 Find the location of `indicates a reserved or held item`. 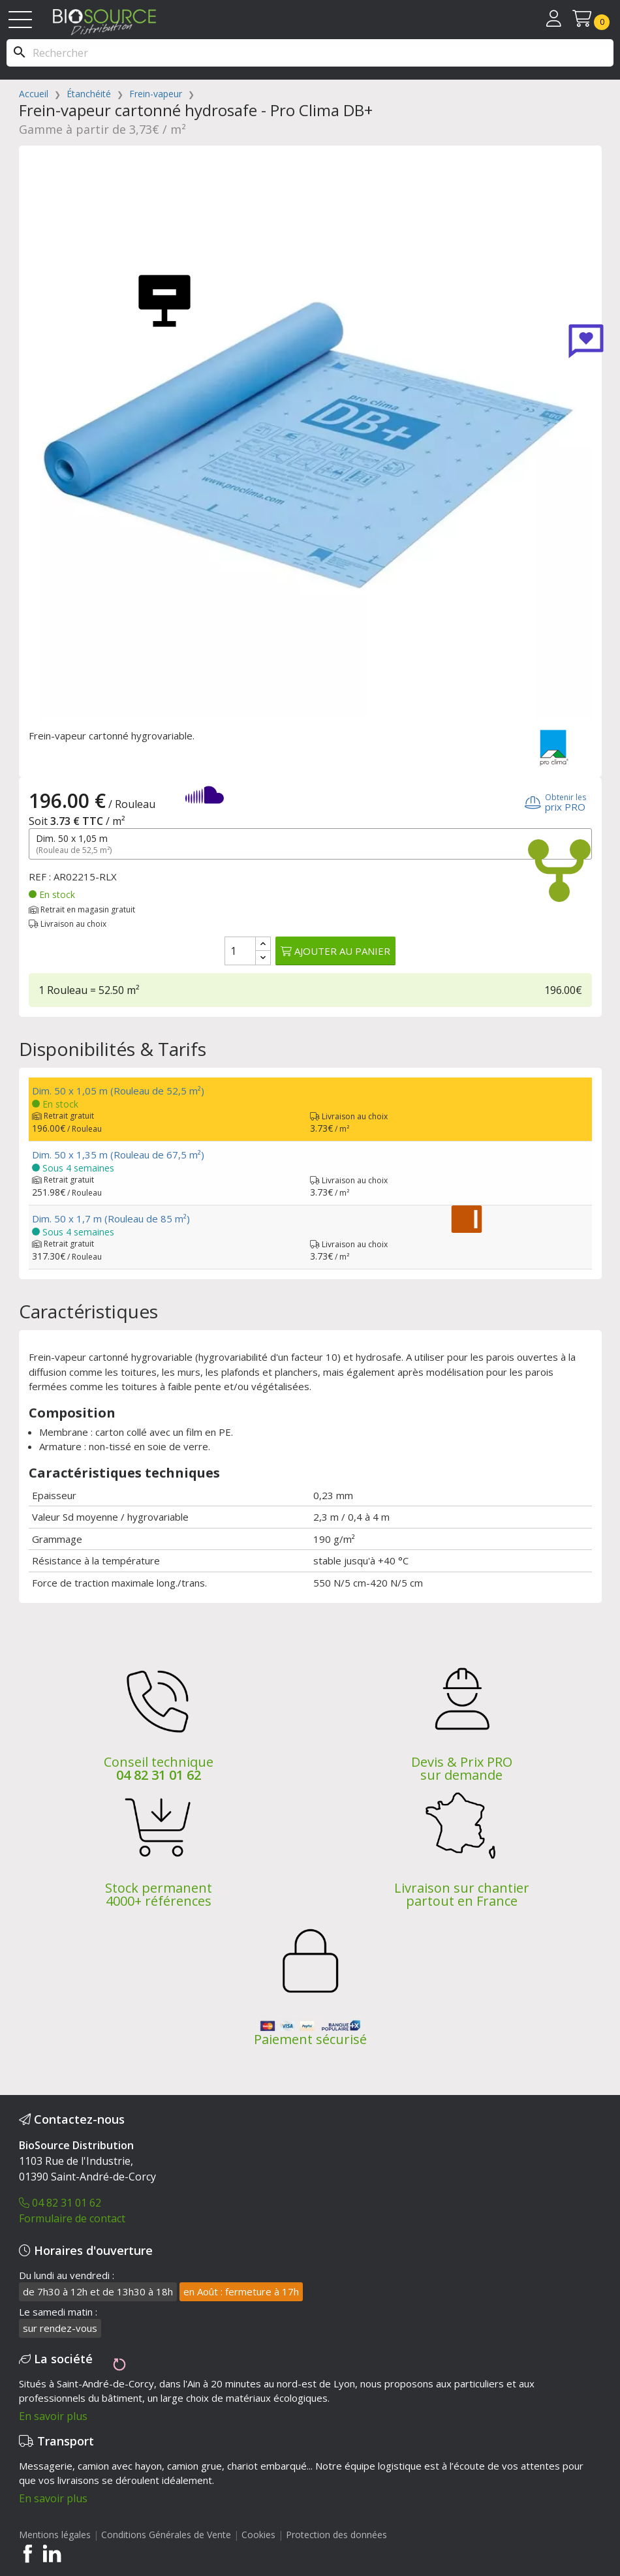

indicates a reserved or held item is located at coordinates (164, 301).